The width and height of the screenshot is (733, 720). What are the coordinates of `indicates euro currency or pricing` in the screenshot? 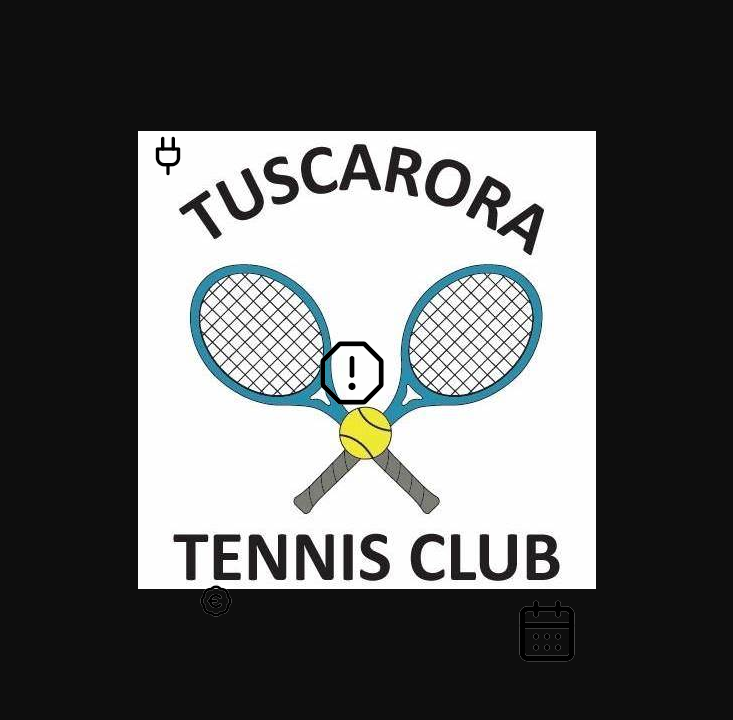 It's located at (216, 601).